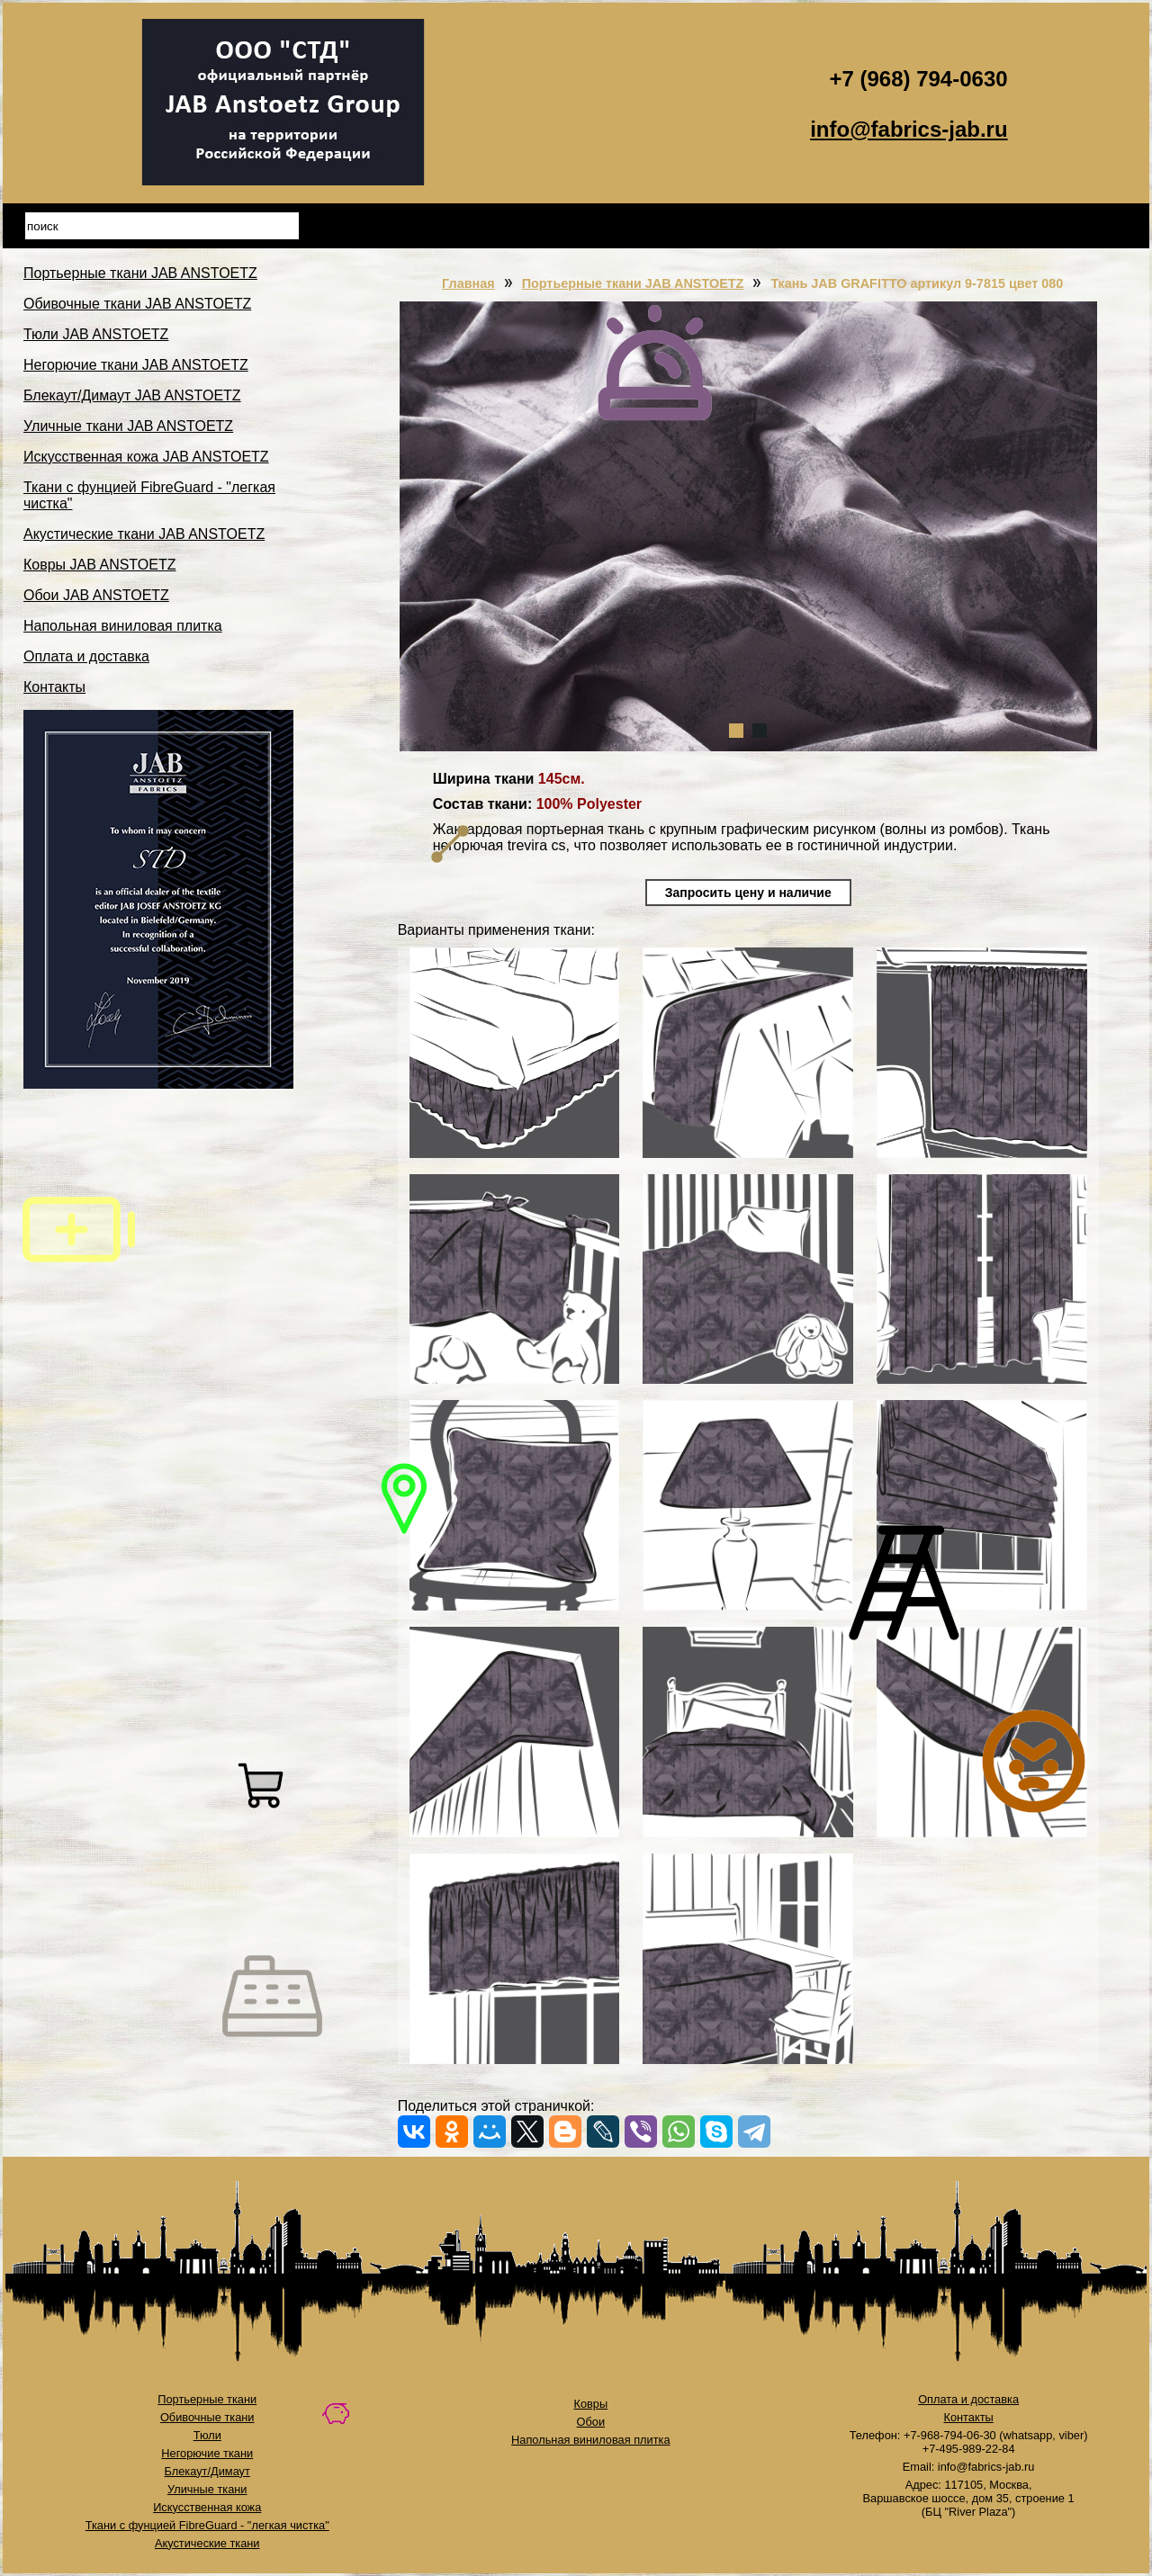 The image size is (1152, 2576). Describe the element at coordinates (906, 1583) in the screenshot. I see `access tools or equipment section` at that location.